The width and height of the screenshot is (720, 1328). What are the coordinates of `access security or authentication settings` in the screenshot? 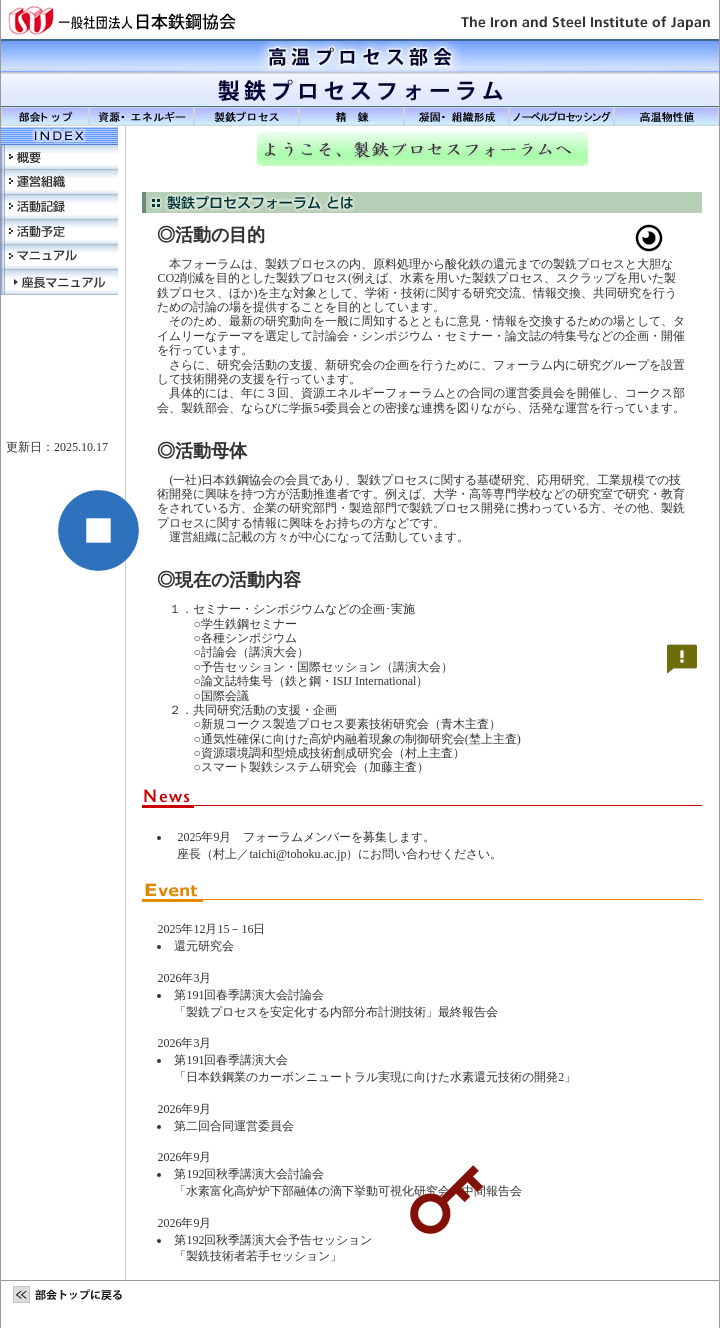 It's located at (446, 1197).